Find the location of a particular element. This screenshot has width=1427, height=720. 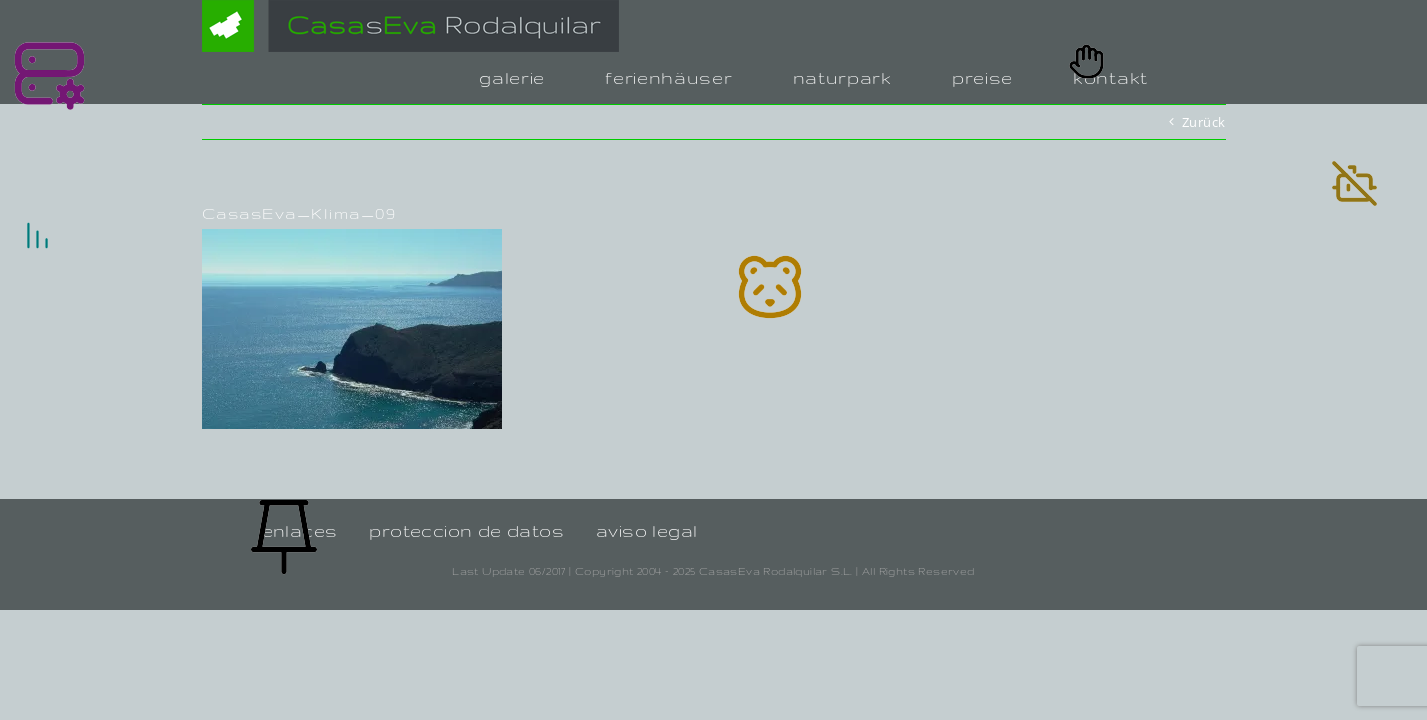

access panda or animal-themed content is located at coordinates (770, 287).